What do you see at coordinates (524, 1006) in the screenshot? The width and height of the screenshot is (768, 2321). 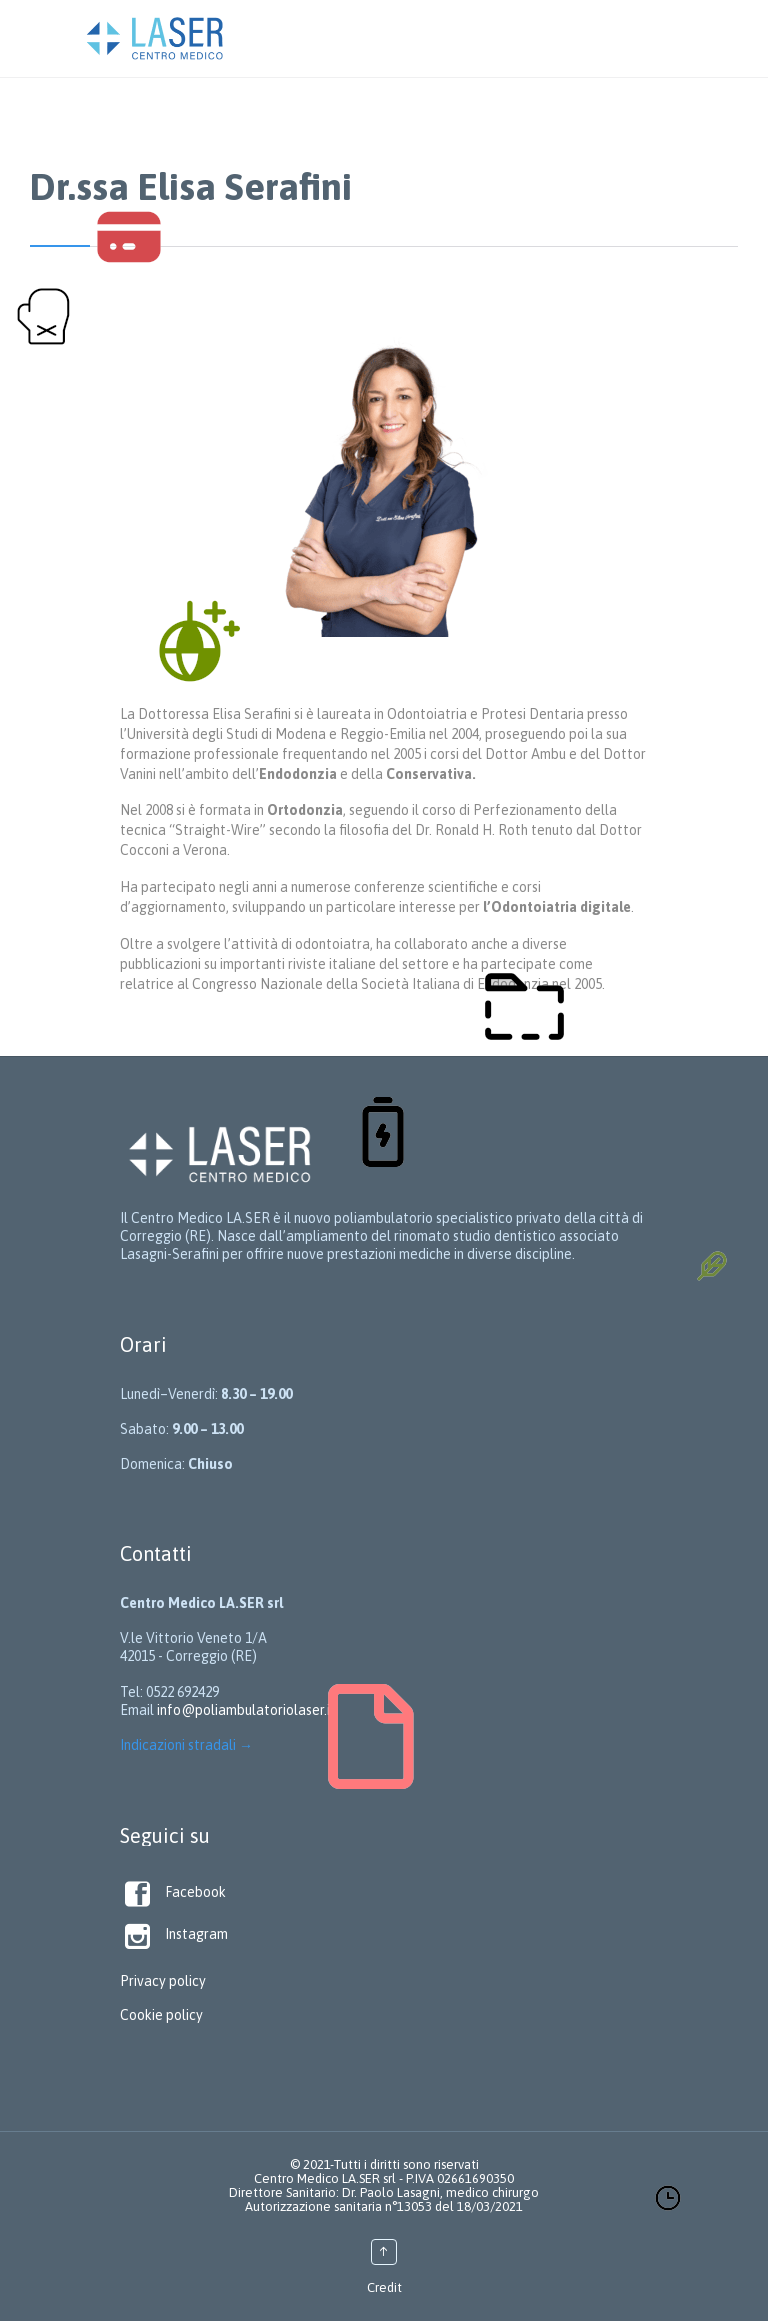 I see `create a new folder` at bounding box center [524, 1006].